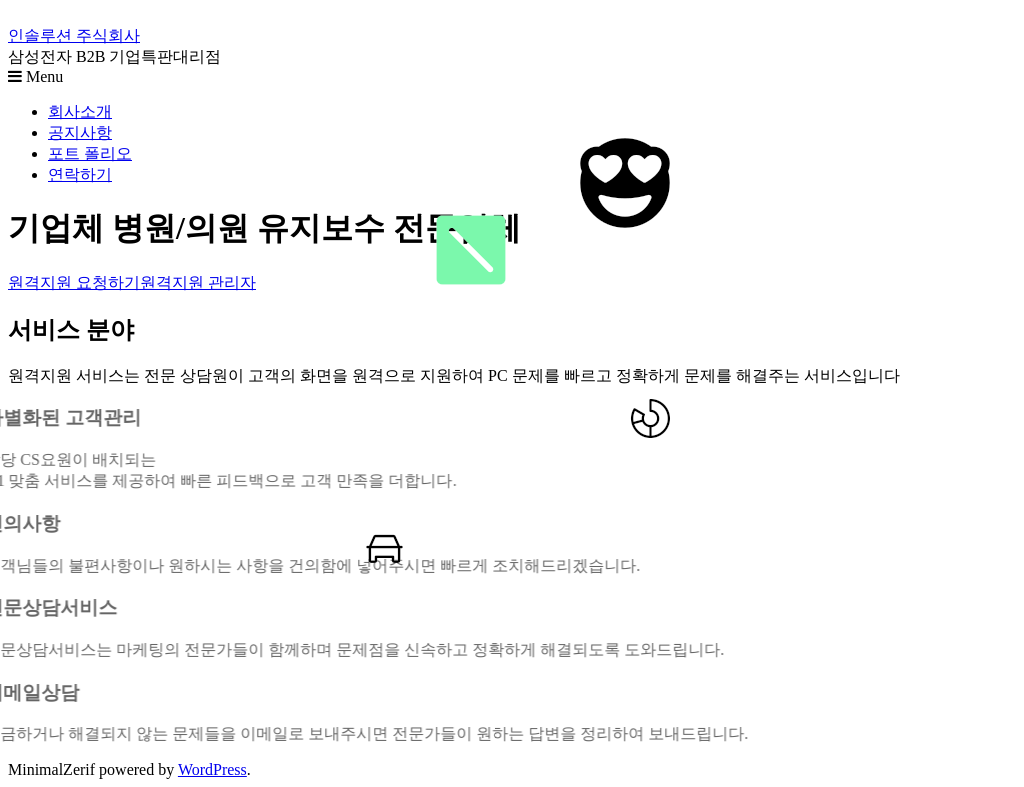 This screenshot has height=787, width=1024. What do you see at coordinates (650, 418) in the screenshot?
I see `view analytics or statistics breakdown` at bounding box center [650, 418].